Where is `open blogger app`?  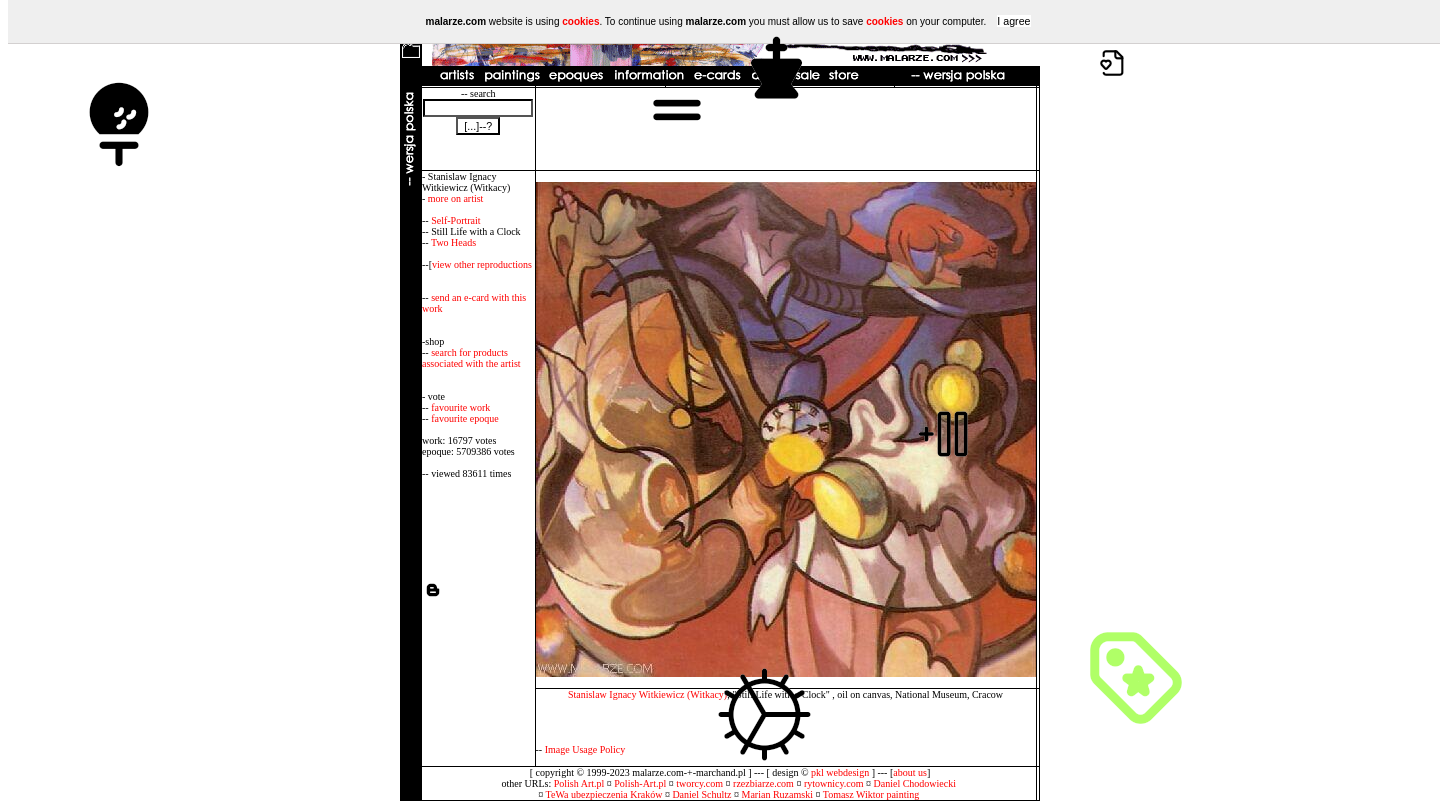
open blogger app is located at coordinates (433, 590).